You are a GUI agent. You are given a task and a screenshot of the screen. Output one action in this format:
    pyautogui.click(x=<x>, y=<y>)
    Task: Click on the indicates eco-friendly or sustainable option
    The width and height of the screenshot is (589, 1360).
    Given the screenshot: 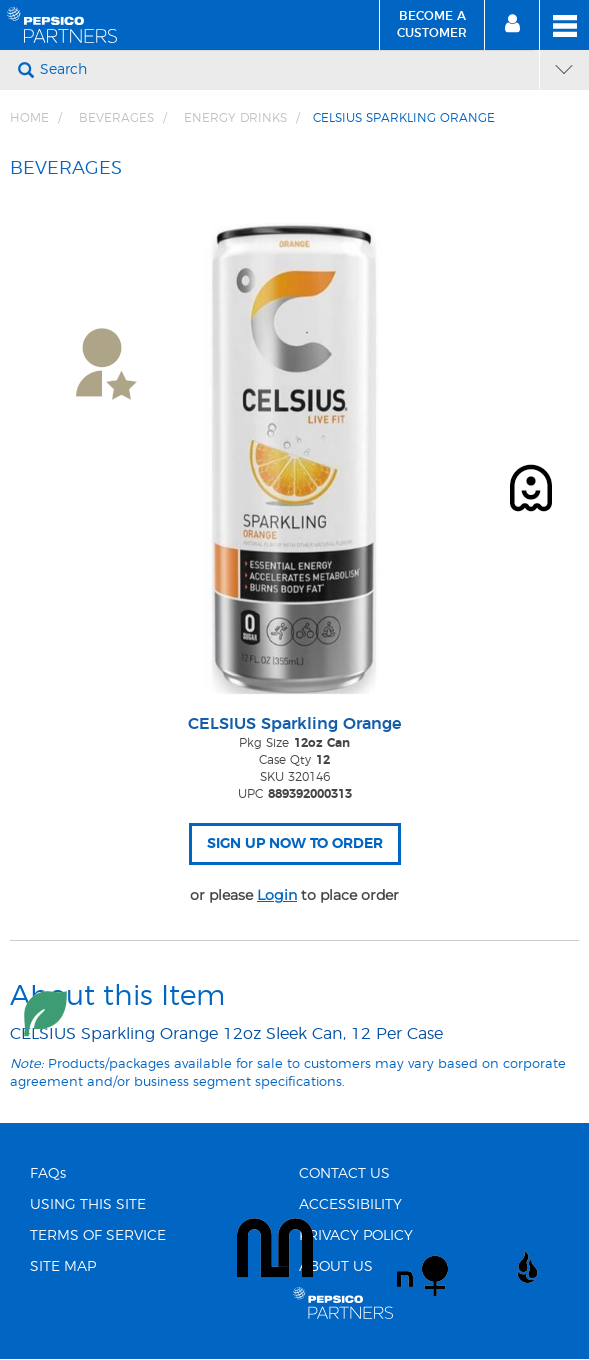 What is the action you would take?
    pyautogui.click(x=45, y=1012)
    